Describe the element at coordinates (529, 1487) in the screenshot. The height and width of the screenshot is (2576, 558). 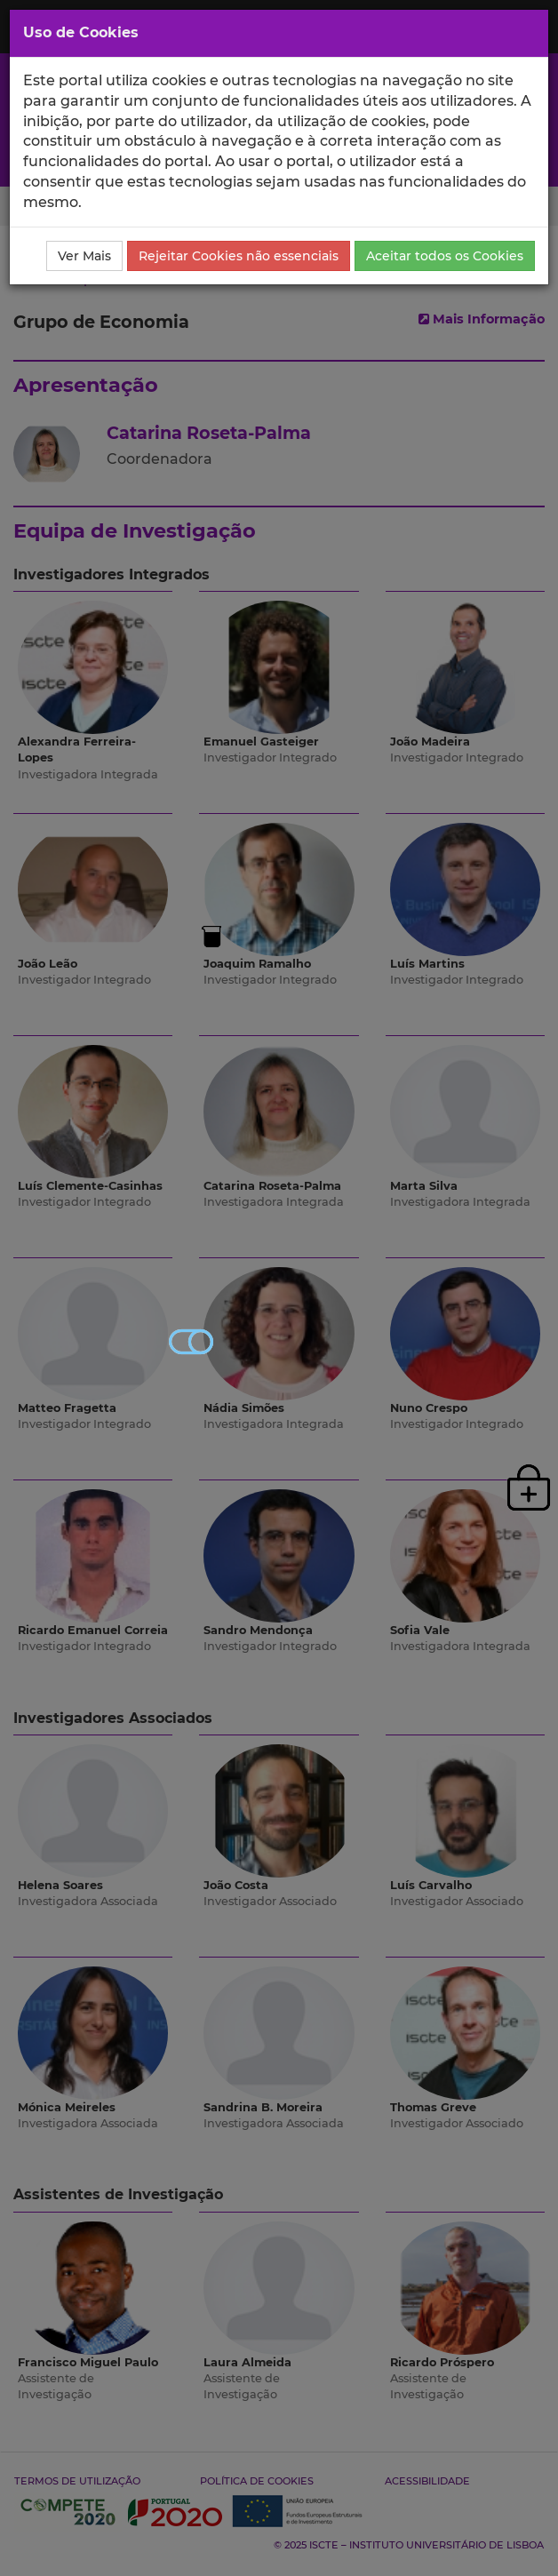
I see `add item to shopping bag` at that location.